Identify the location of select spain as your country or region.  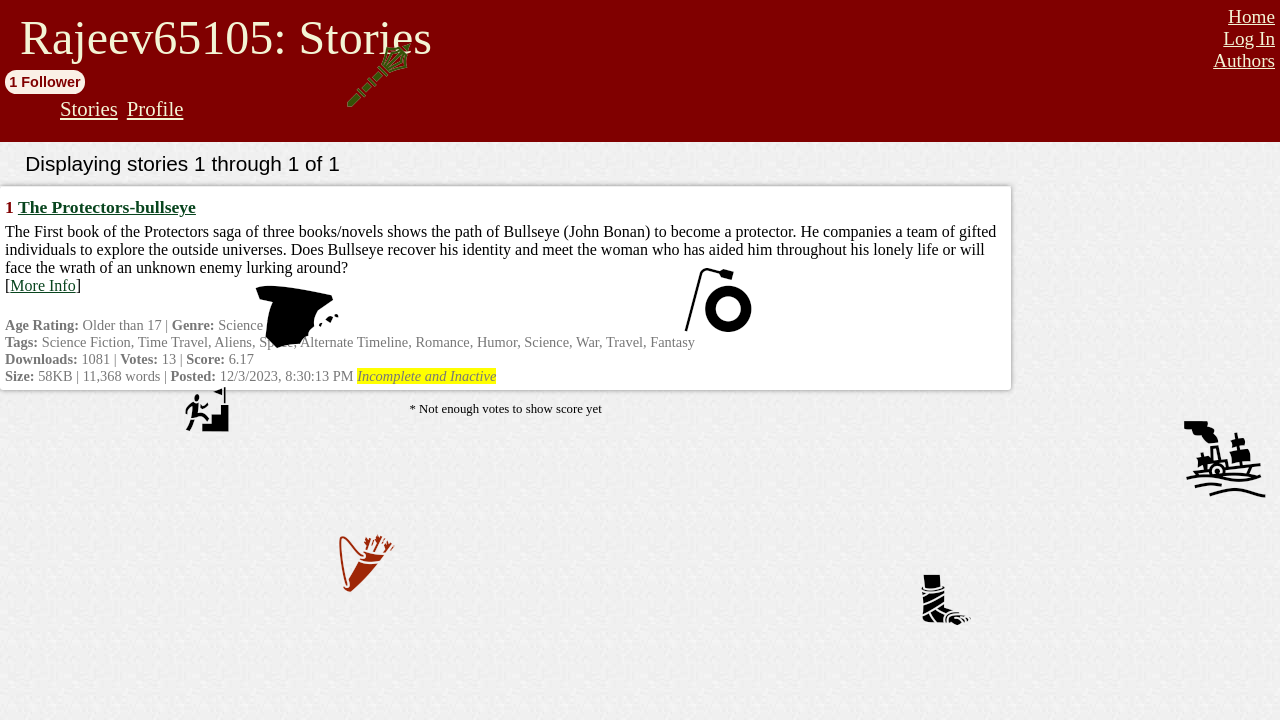
(297, 317).